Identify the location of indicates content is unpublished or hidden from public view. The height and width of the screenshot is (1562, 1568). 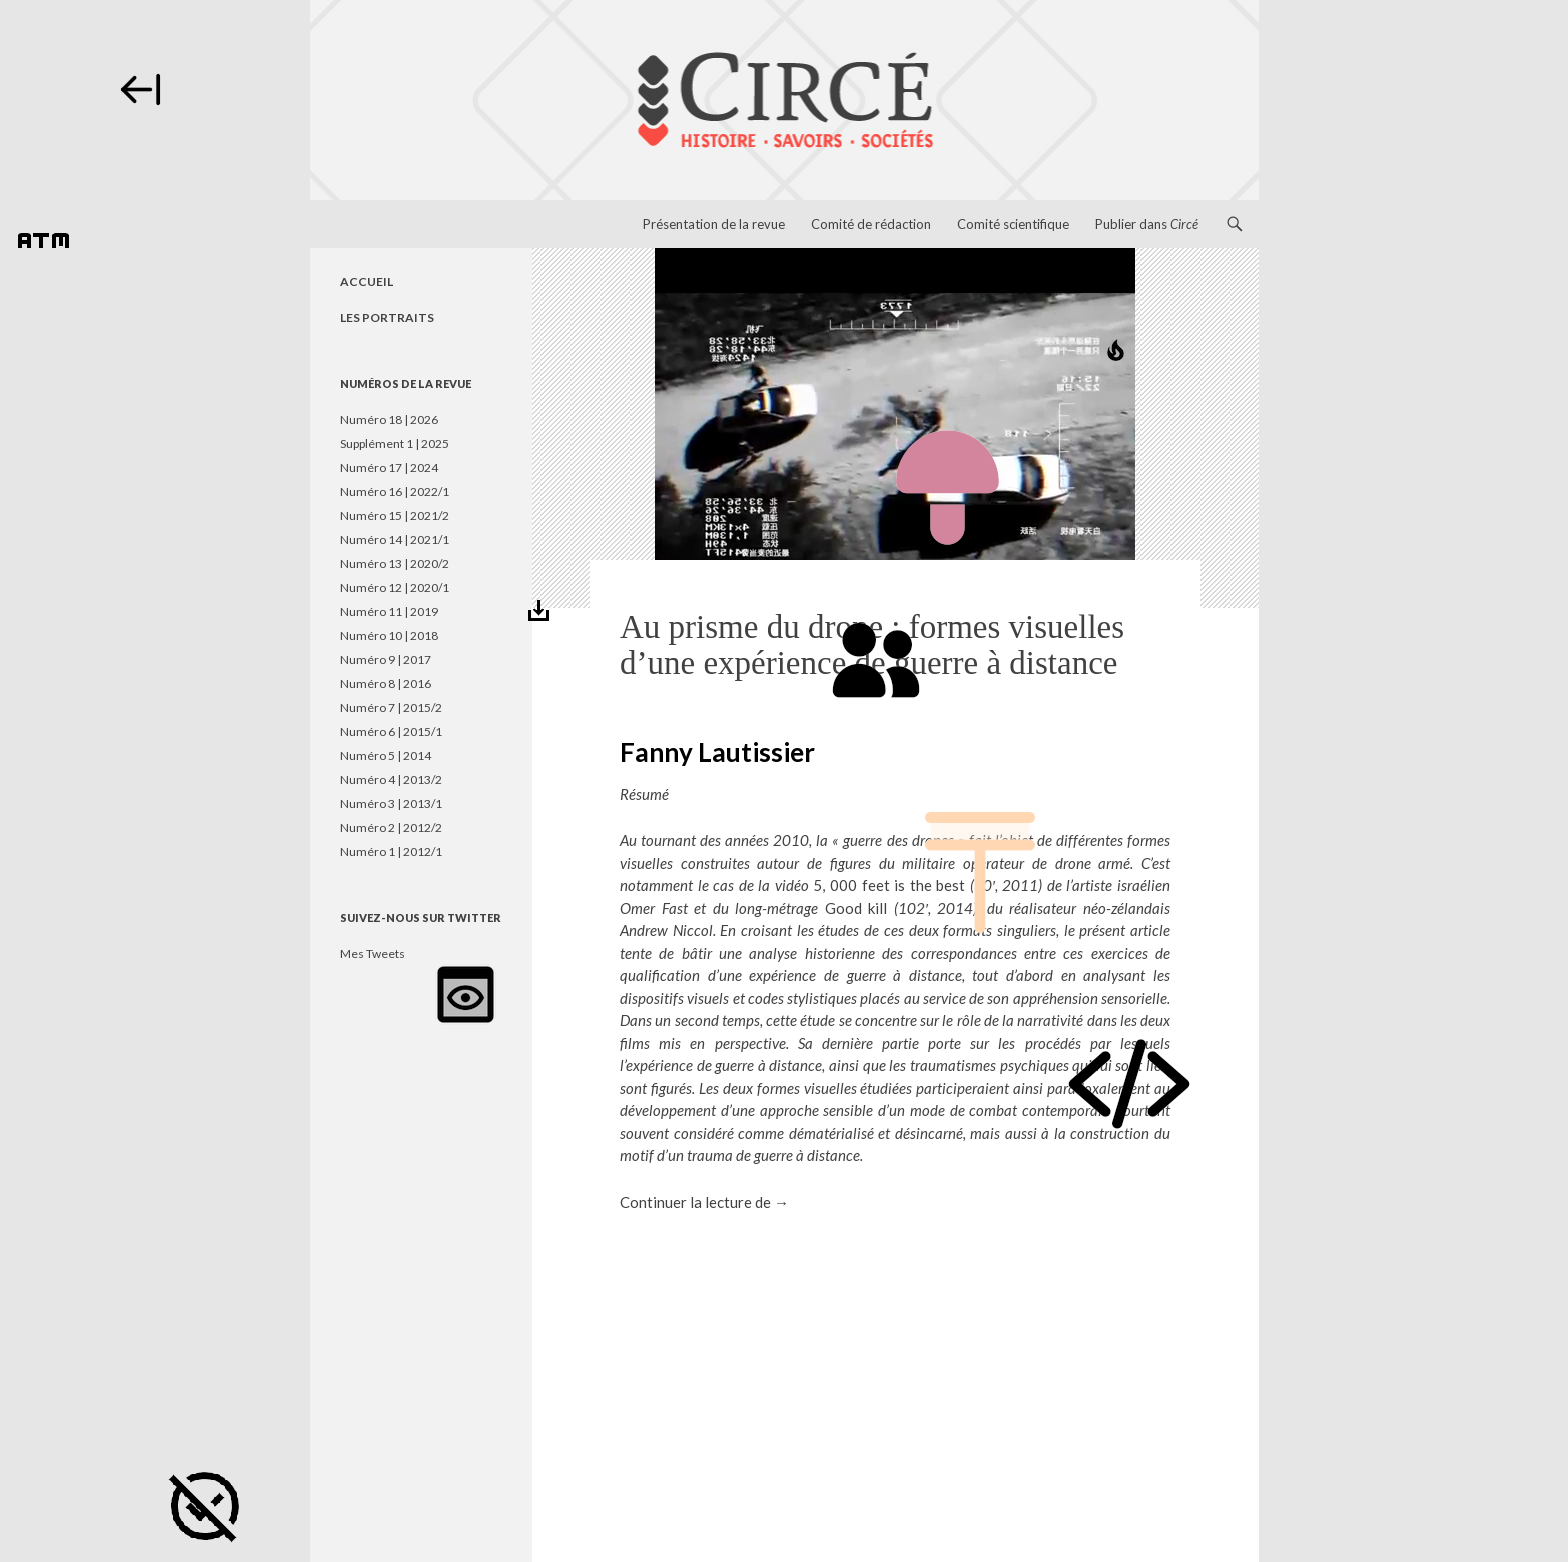
(205, 1506).